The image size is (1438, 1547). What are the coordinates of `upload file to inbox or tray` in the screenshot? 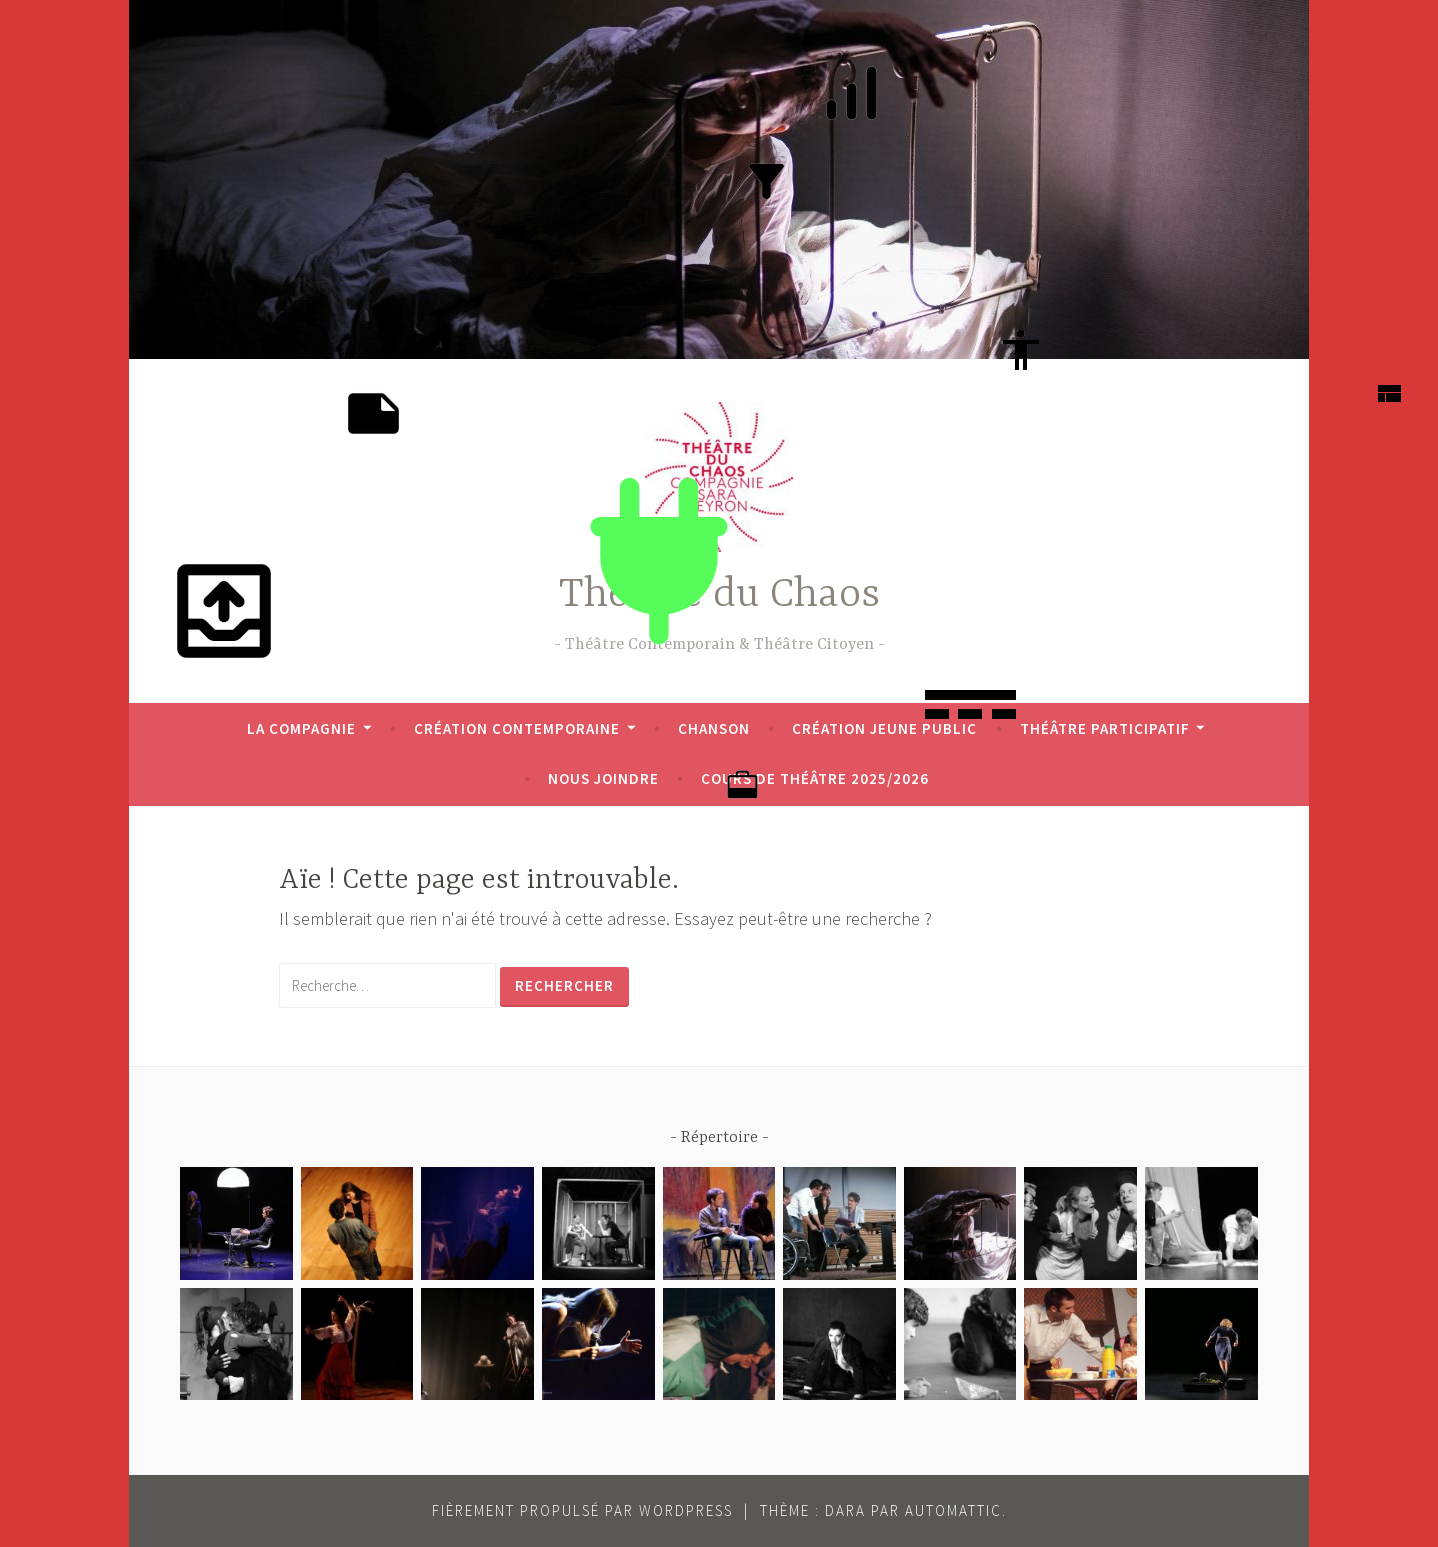 It's located at (224, 611).